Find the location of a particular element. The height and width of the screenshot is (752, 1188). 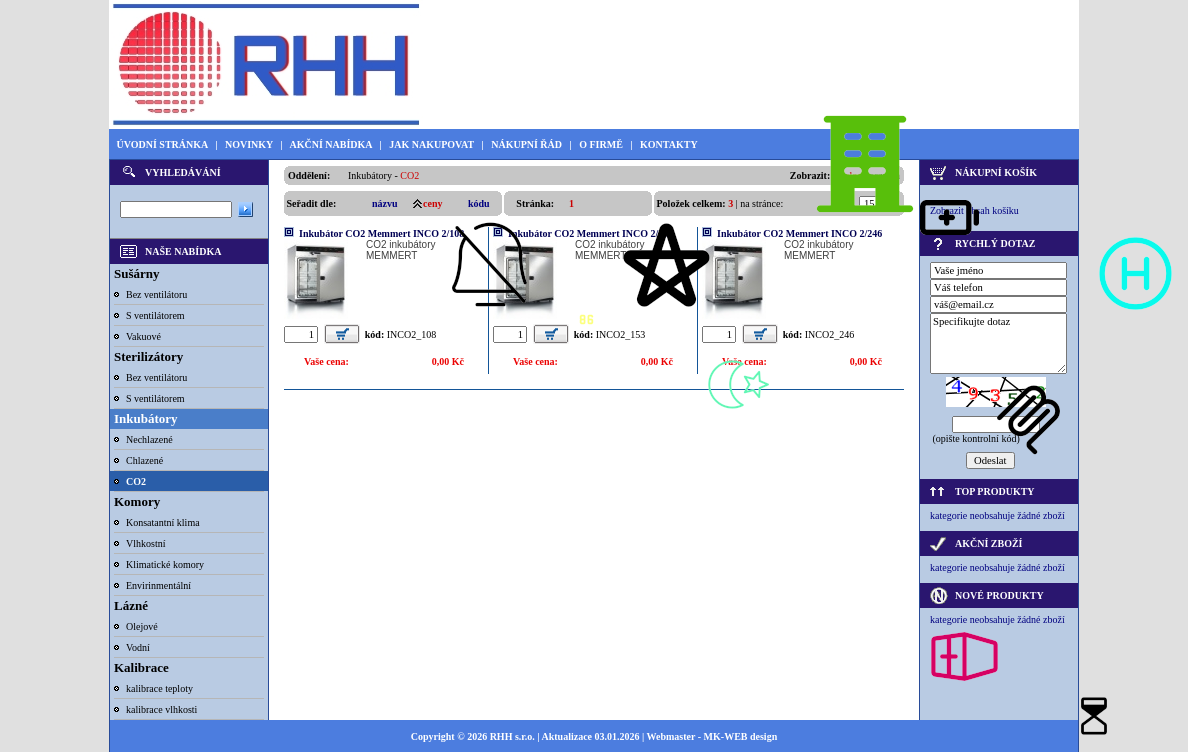

view shipping or freight details is located at coordinates (964, 656).